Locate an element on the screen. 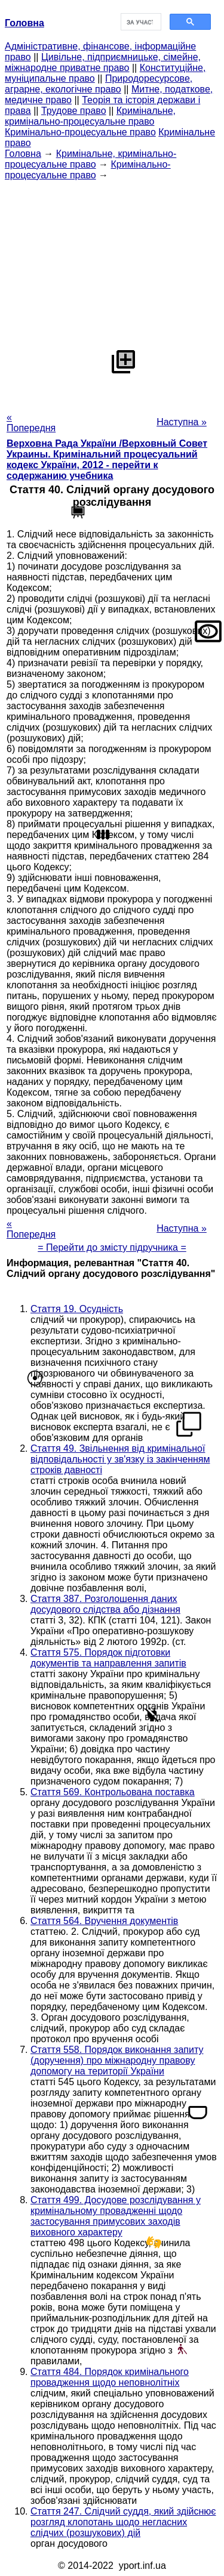 Image resolution: width=224 pixels, height=2576 pixels. enable sign language interpretation is located at coordinates (154, 2242).